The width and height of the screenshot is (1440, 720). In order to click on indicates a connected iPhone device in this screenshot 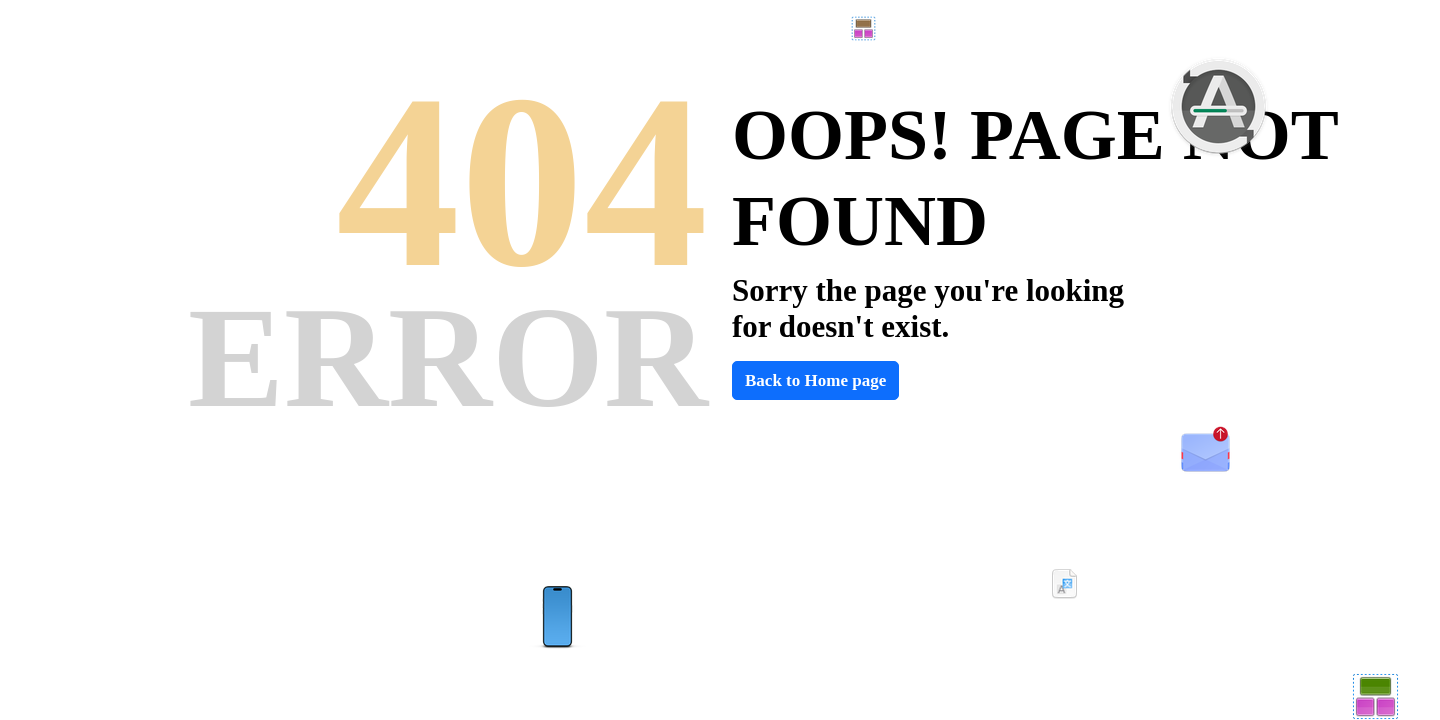, I will do `click(557, 617)`.